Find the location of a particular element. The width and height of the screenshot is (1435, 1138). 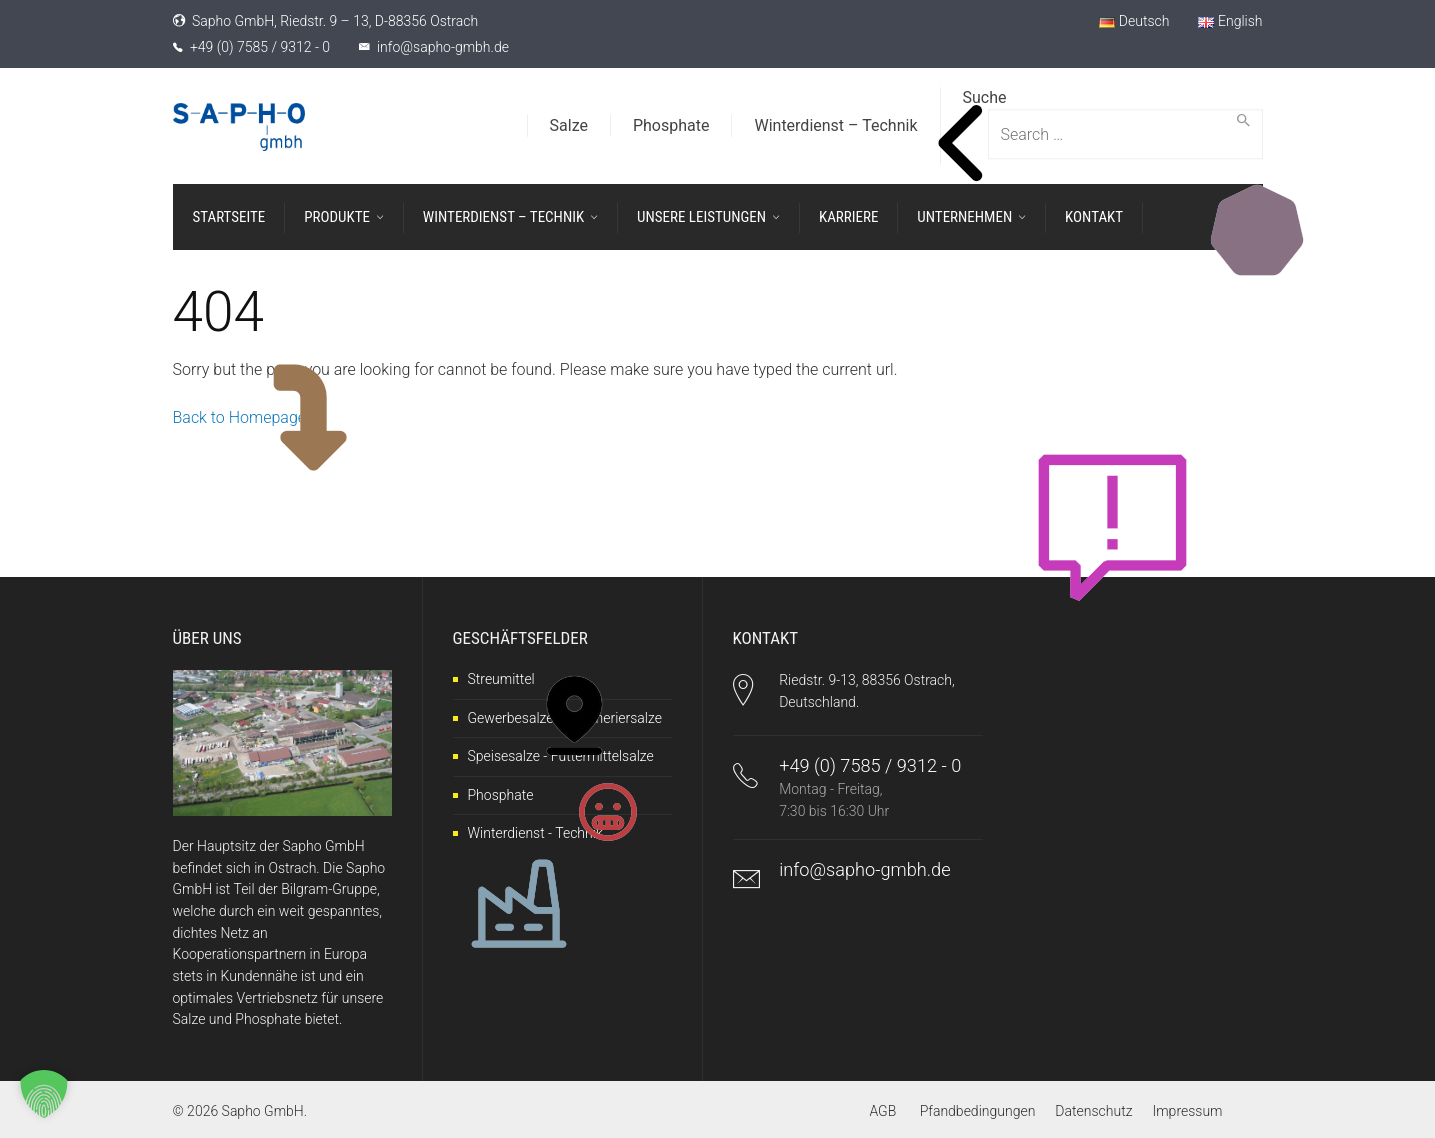

indicates an awkward or uncomfortable situation is located at coordinates (608, 812).